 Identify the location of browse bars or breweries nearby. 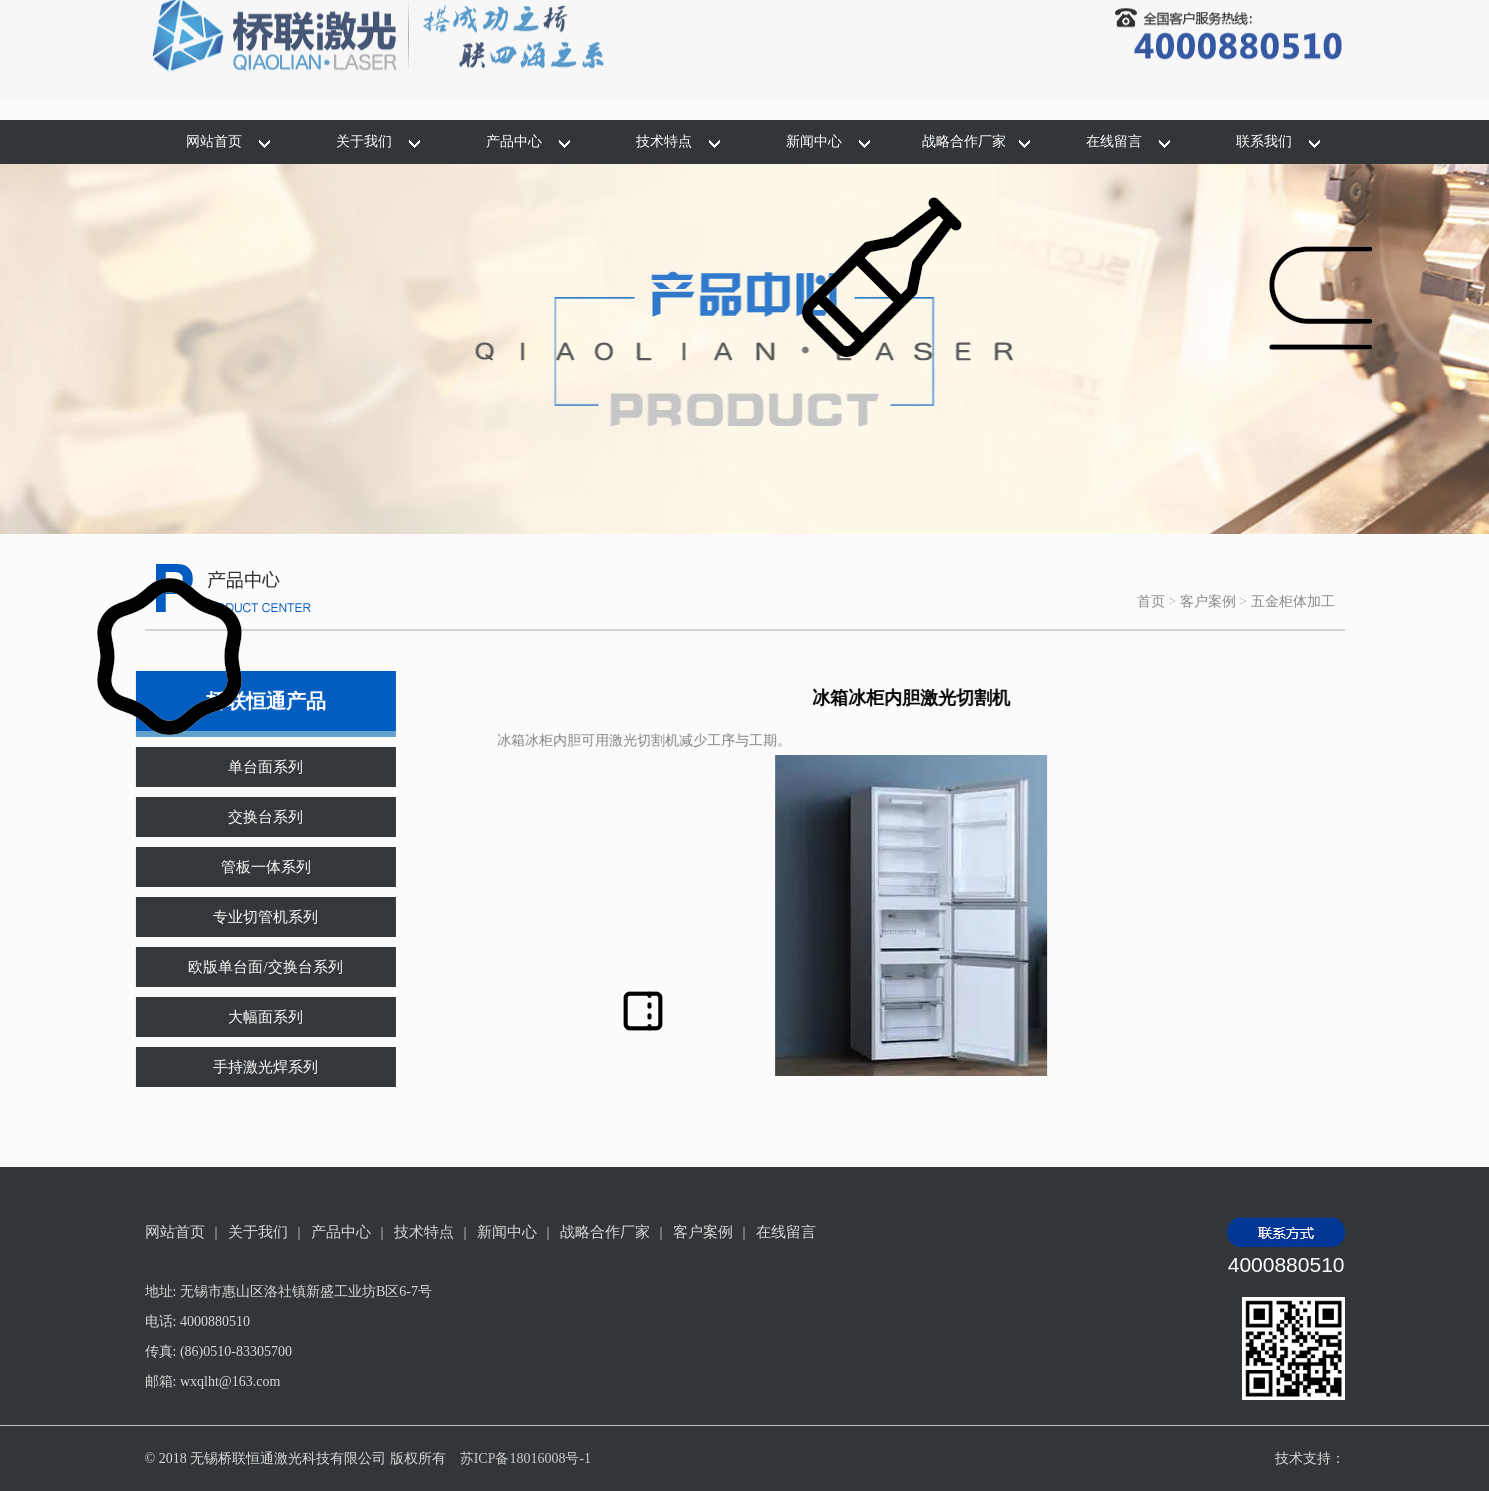
(879, 280).